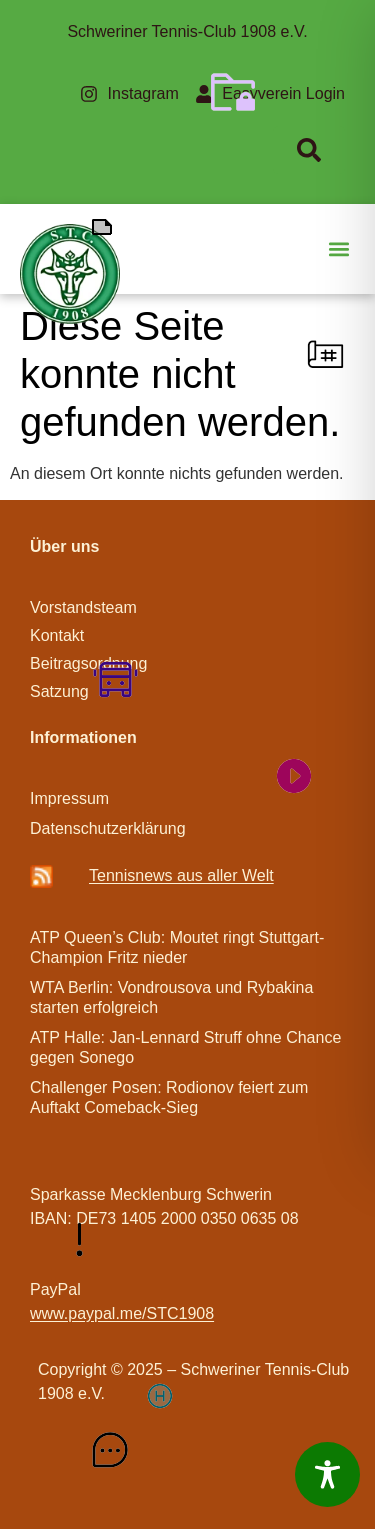 This screenshot has height=1529, width=375. I want to click on play media or video content, so click(294, 776).